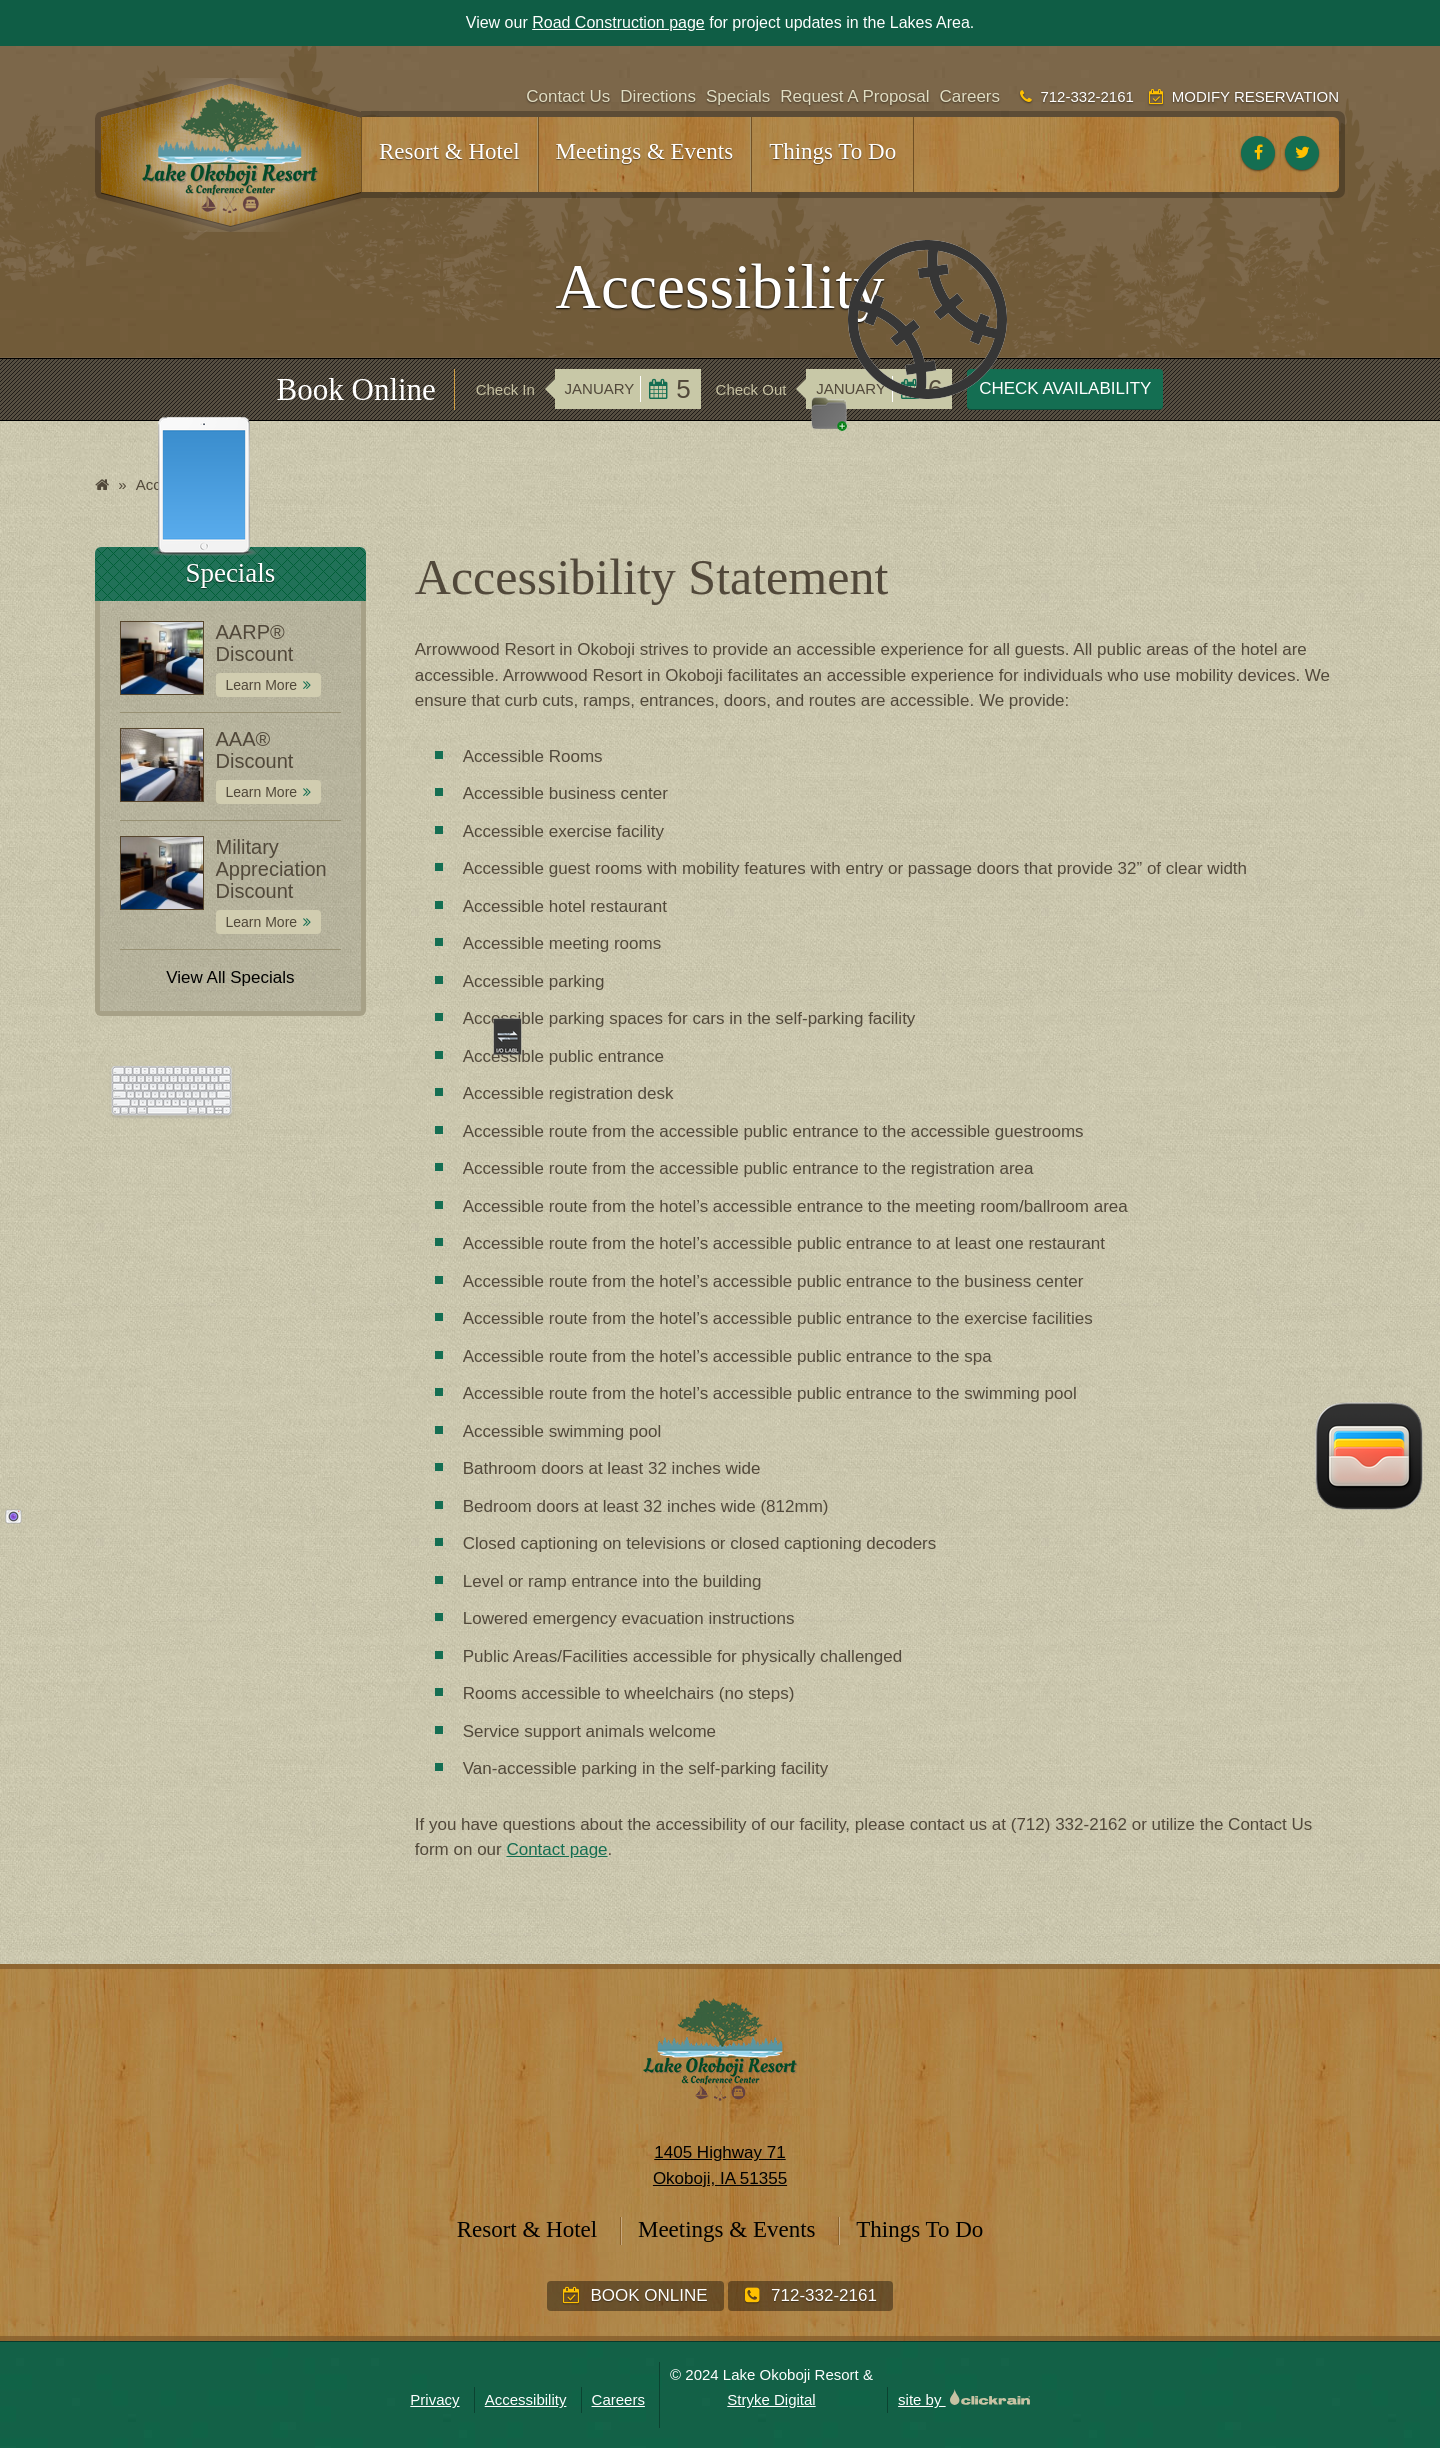  I want to click on configure audio input/output settings in GarageBand, so click(507, 1037).